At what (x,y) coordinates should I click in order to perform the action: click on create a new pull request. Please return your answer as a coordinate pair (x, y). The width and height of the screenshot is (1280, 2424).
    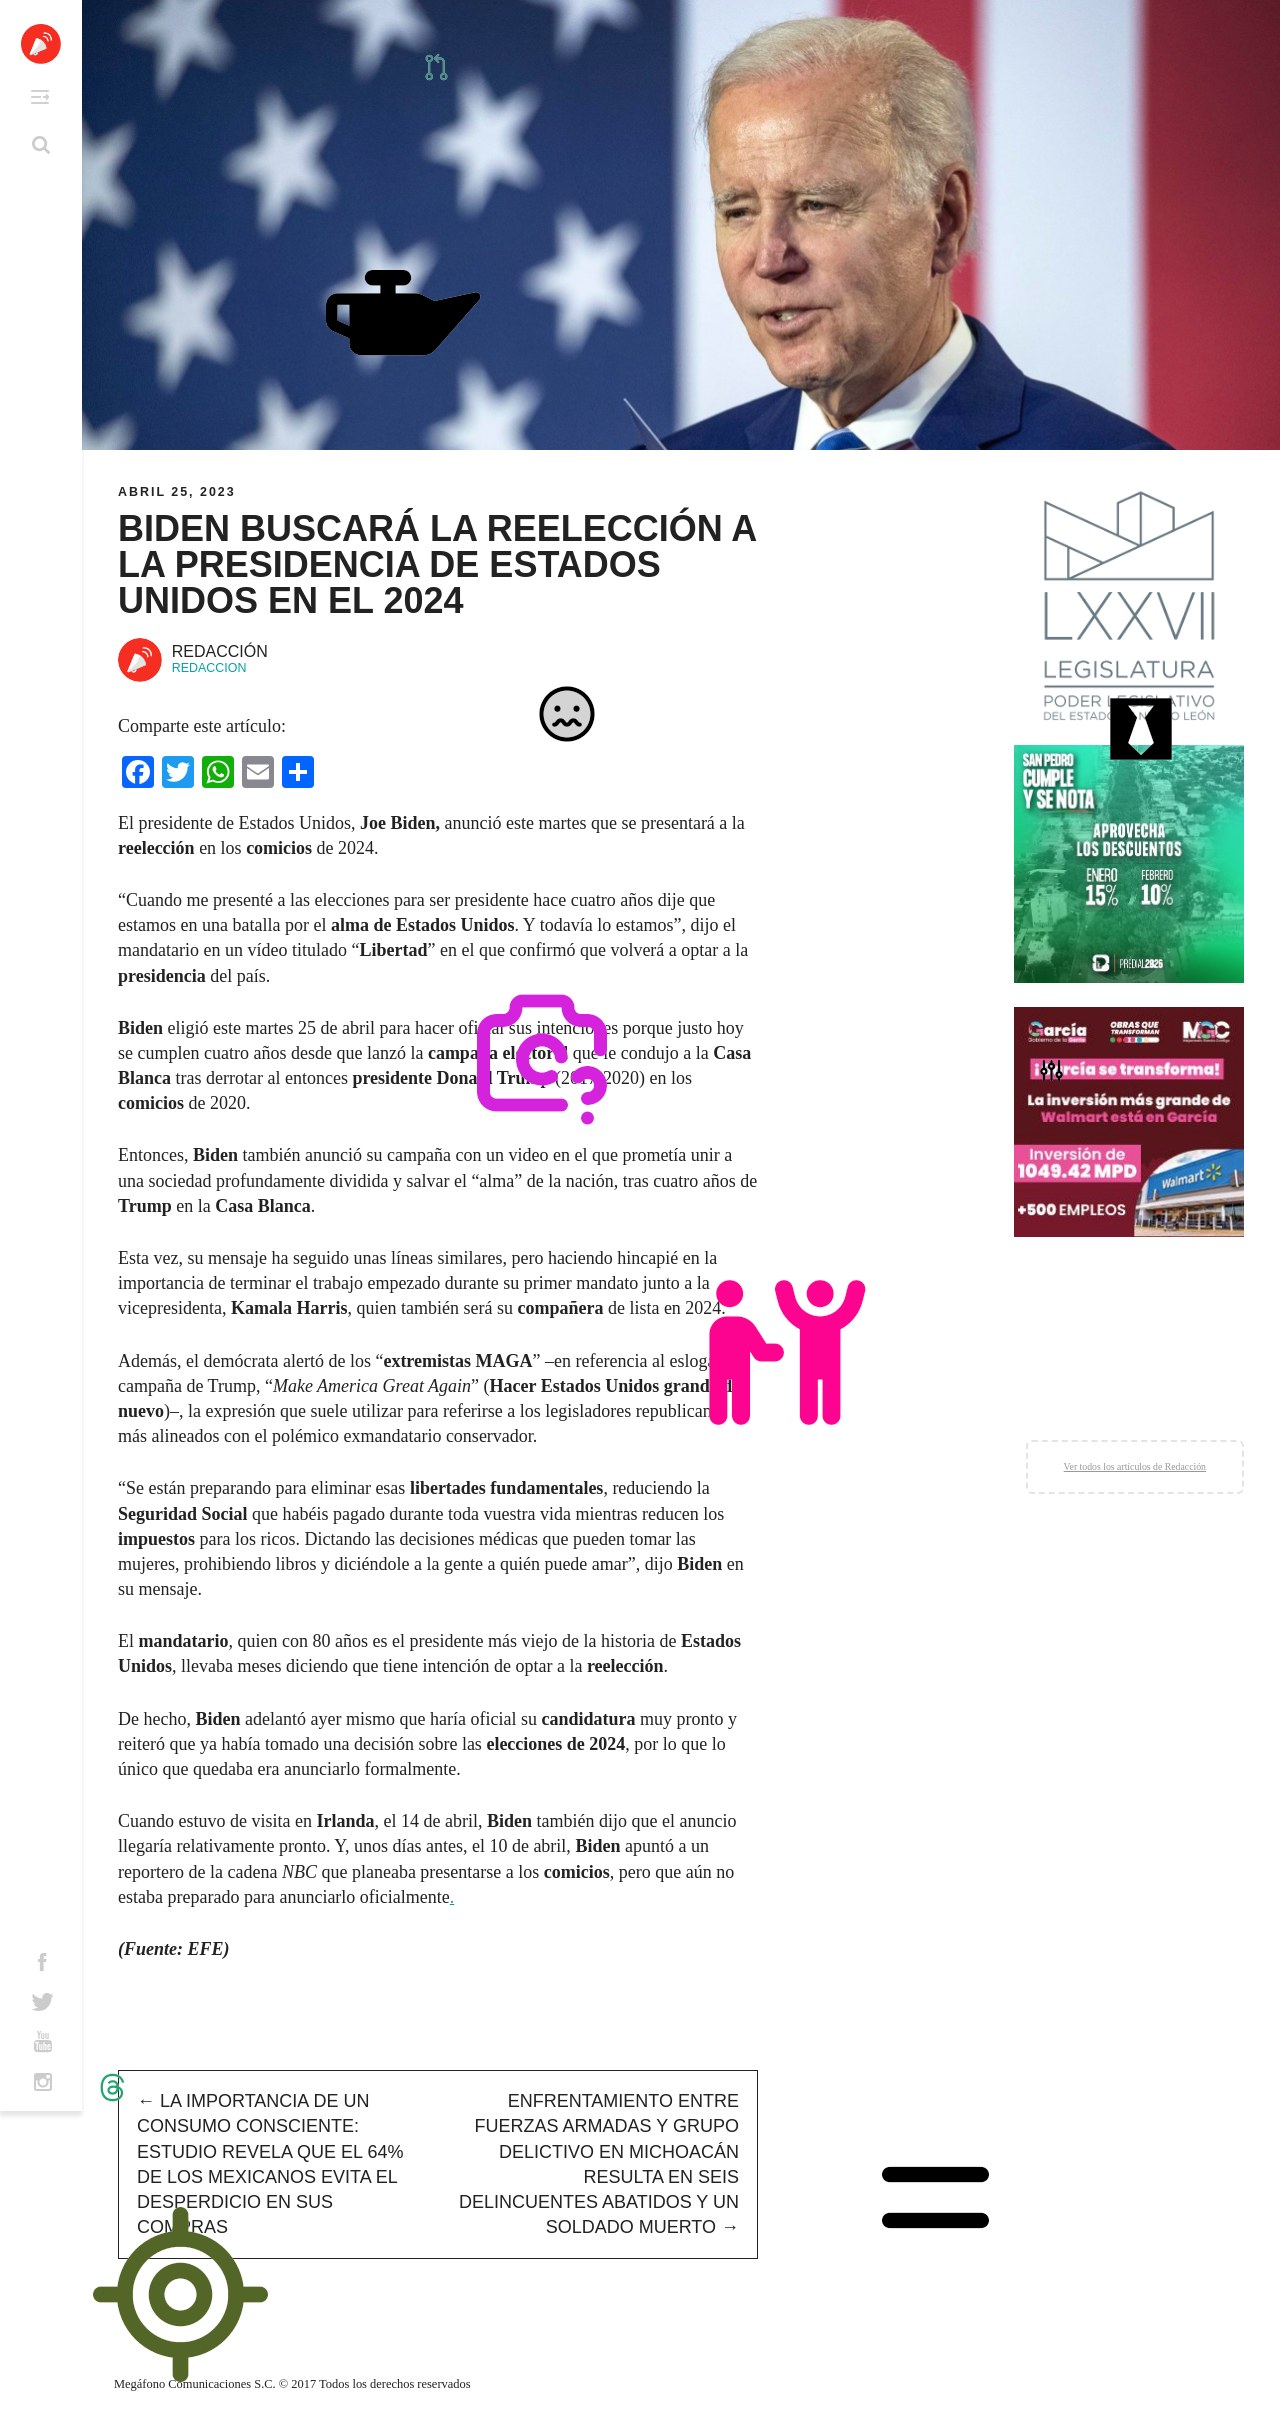
    Looking at the image, I should click on (436, 67).